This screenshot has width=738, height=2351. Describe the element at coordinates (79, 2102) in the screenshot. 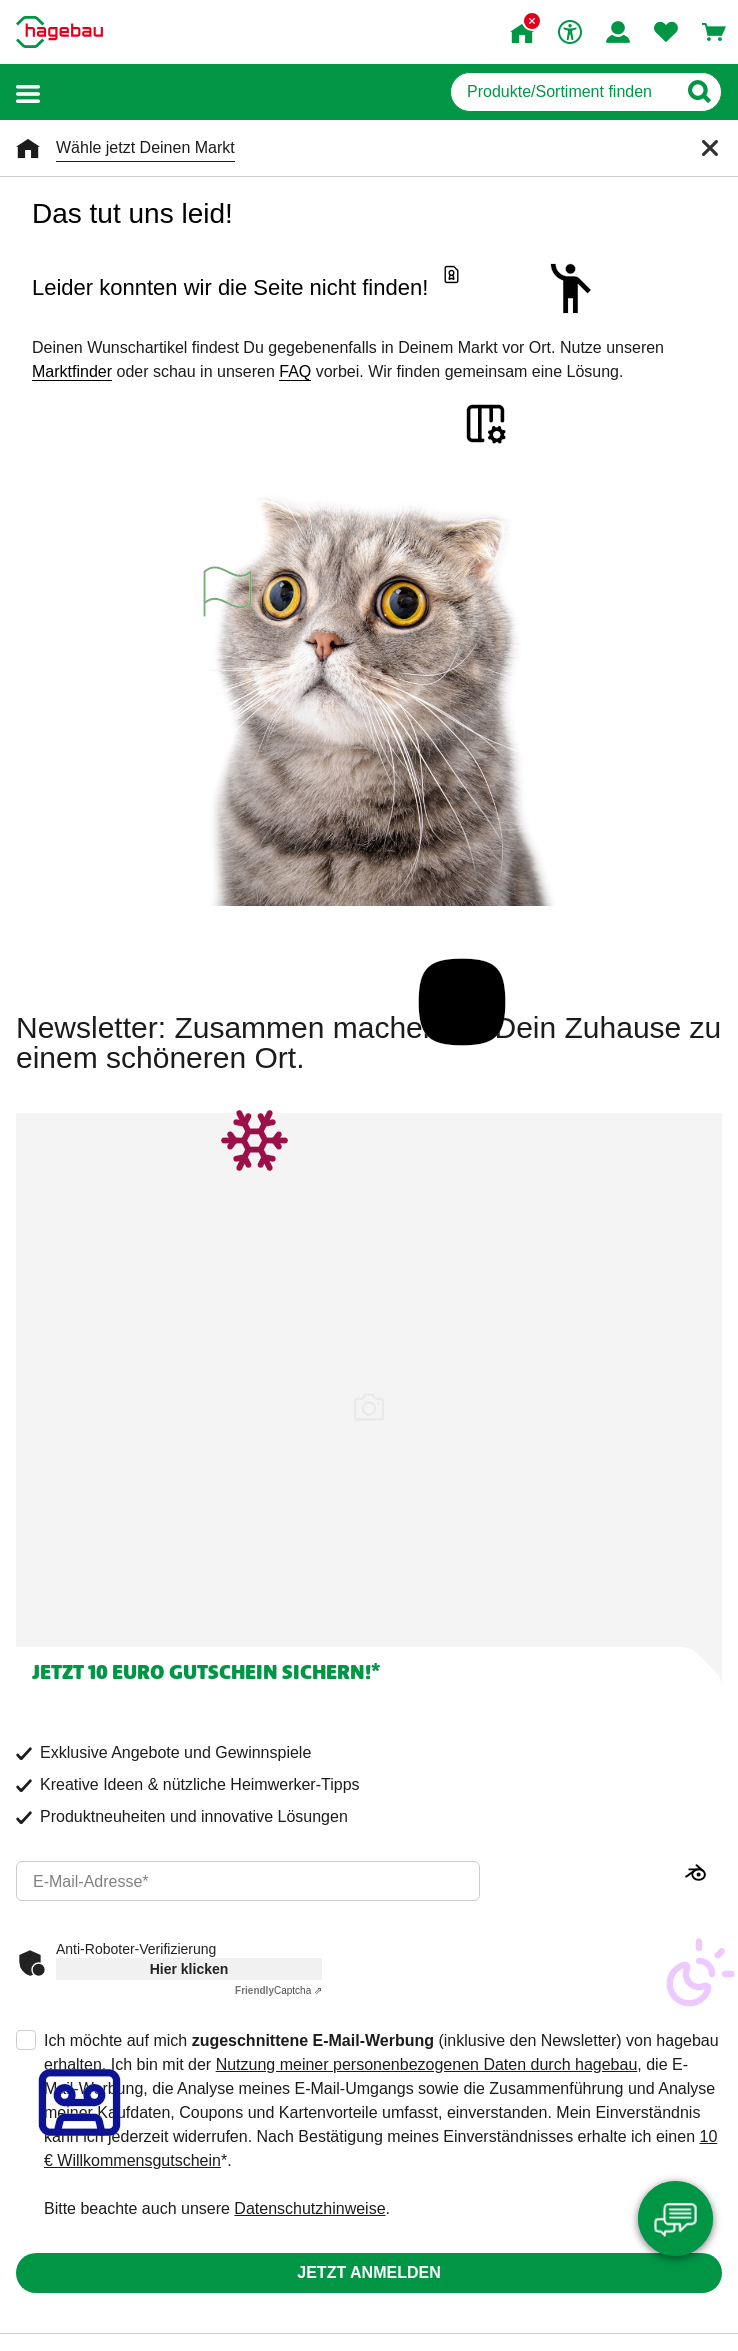

I see `access audio recordings or voice memos` at that location.